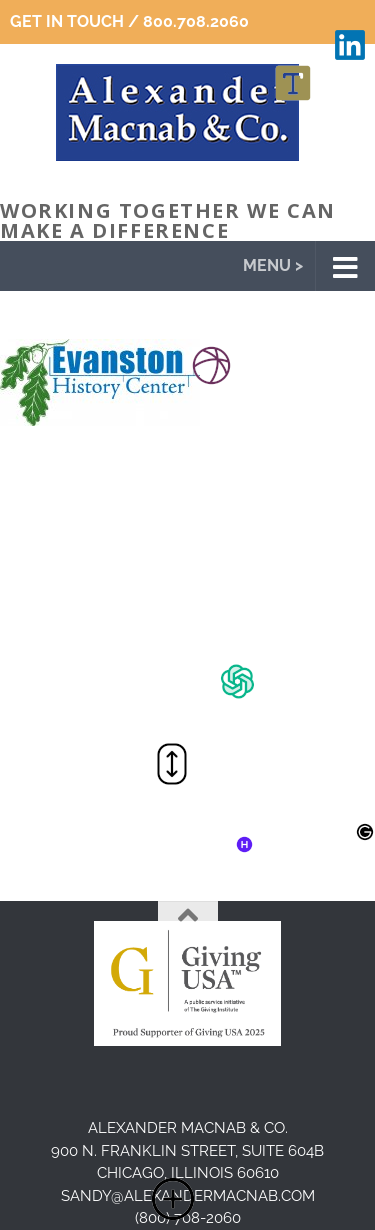  Describe the element at coordinates (365, 832) in the screenshot. I see `sign in with Google` at that location.